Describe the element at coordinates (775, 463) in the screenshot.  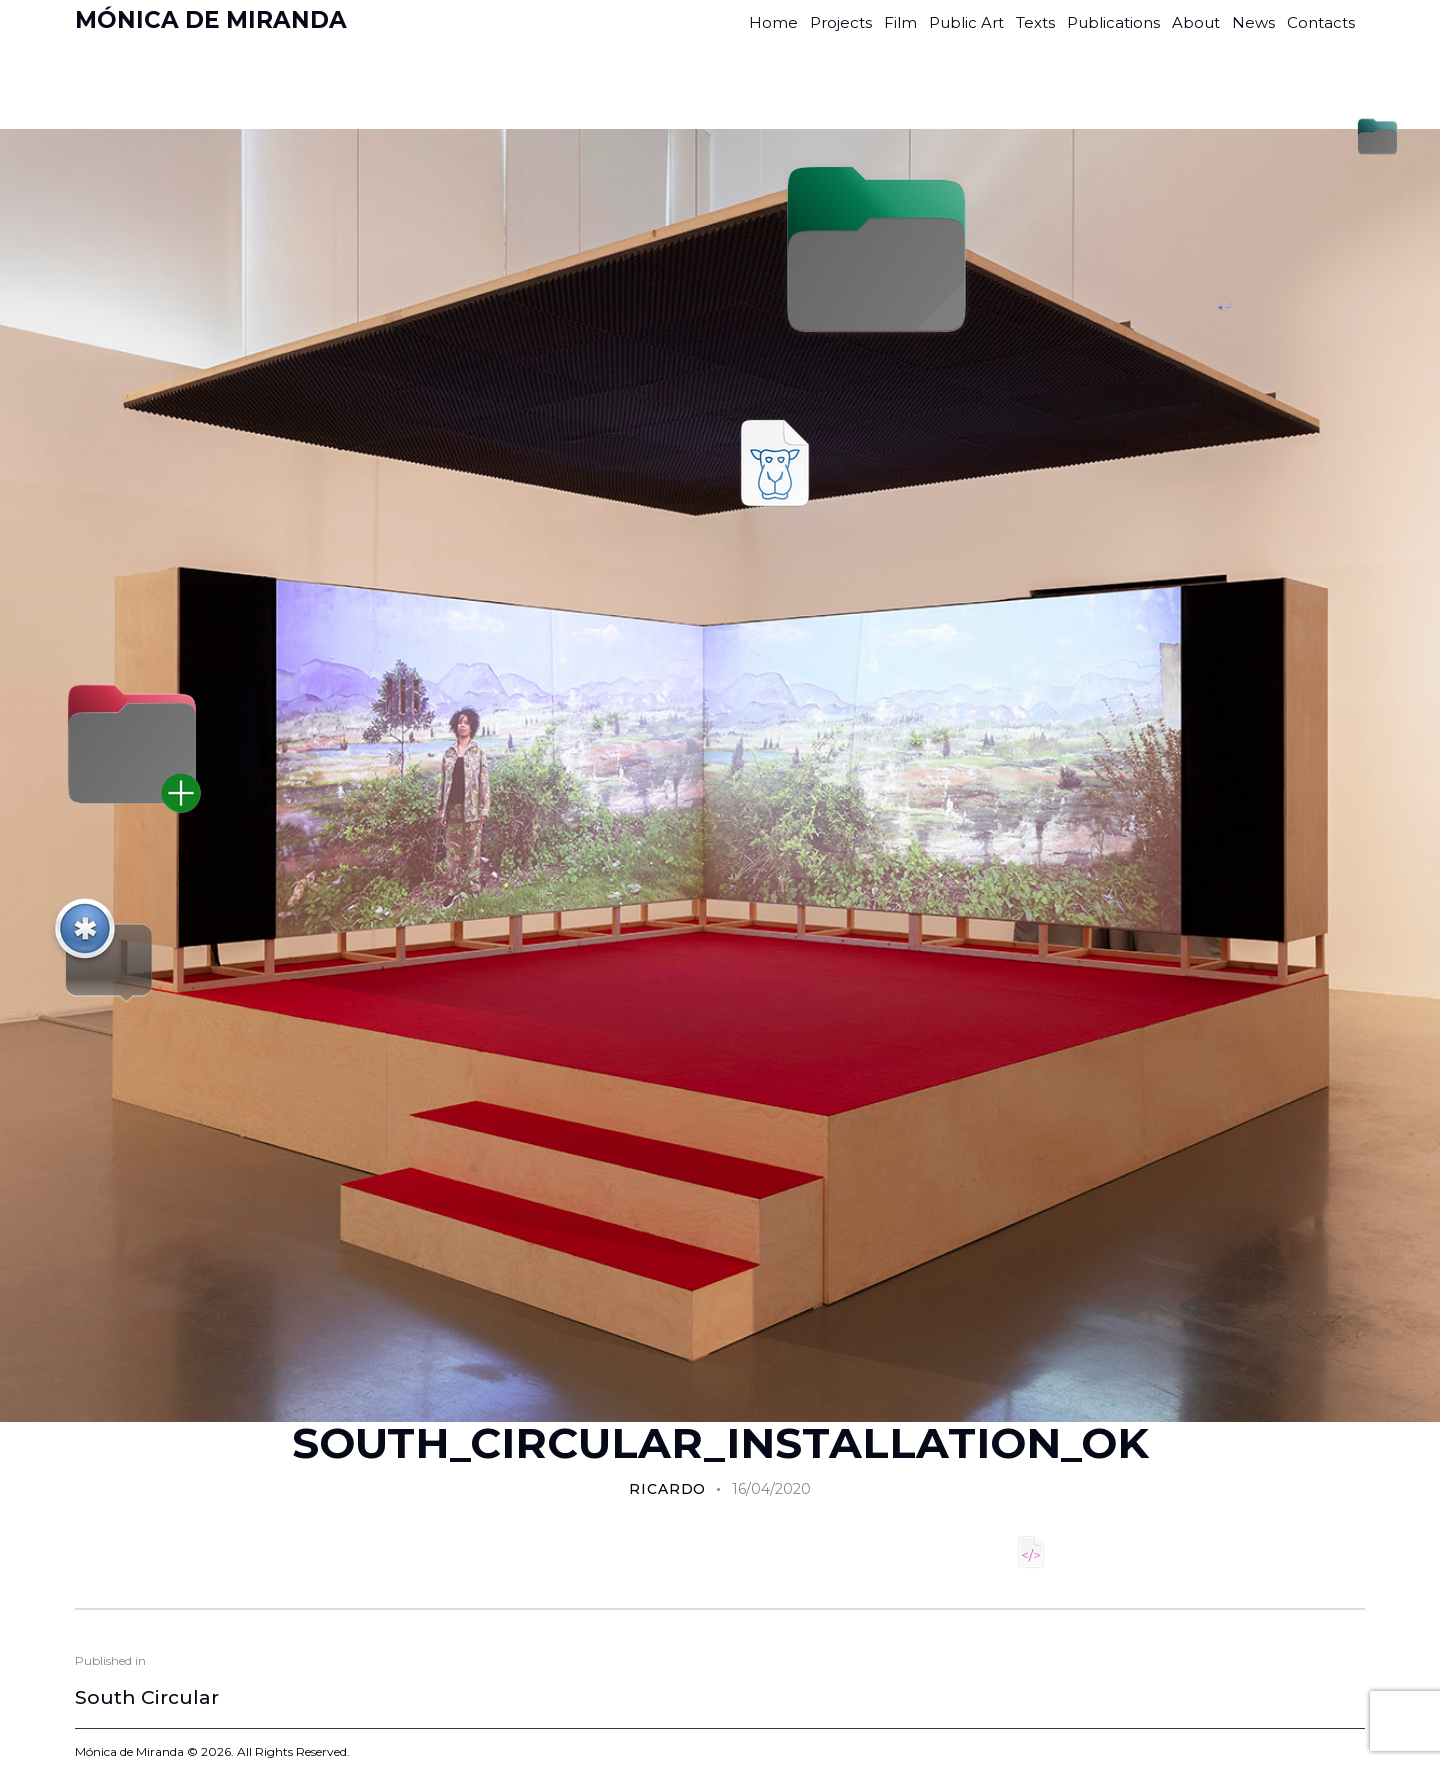
I see `a perl programming language file` at that location.